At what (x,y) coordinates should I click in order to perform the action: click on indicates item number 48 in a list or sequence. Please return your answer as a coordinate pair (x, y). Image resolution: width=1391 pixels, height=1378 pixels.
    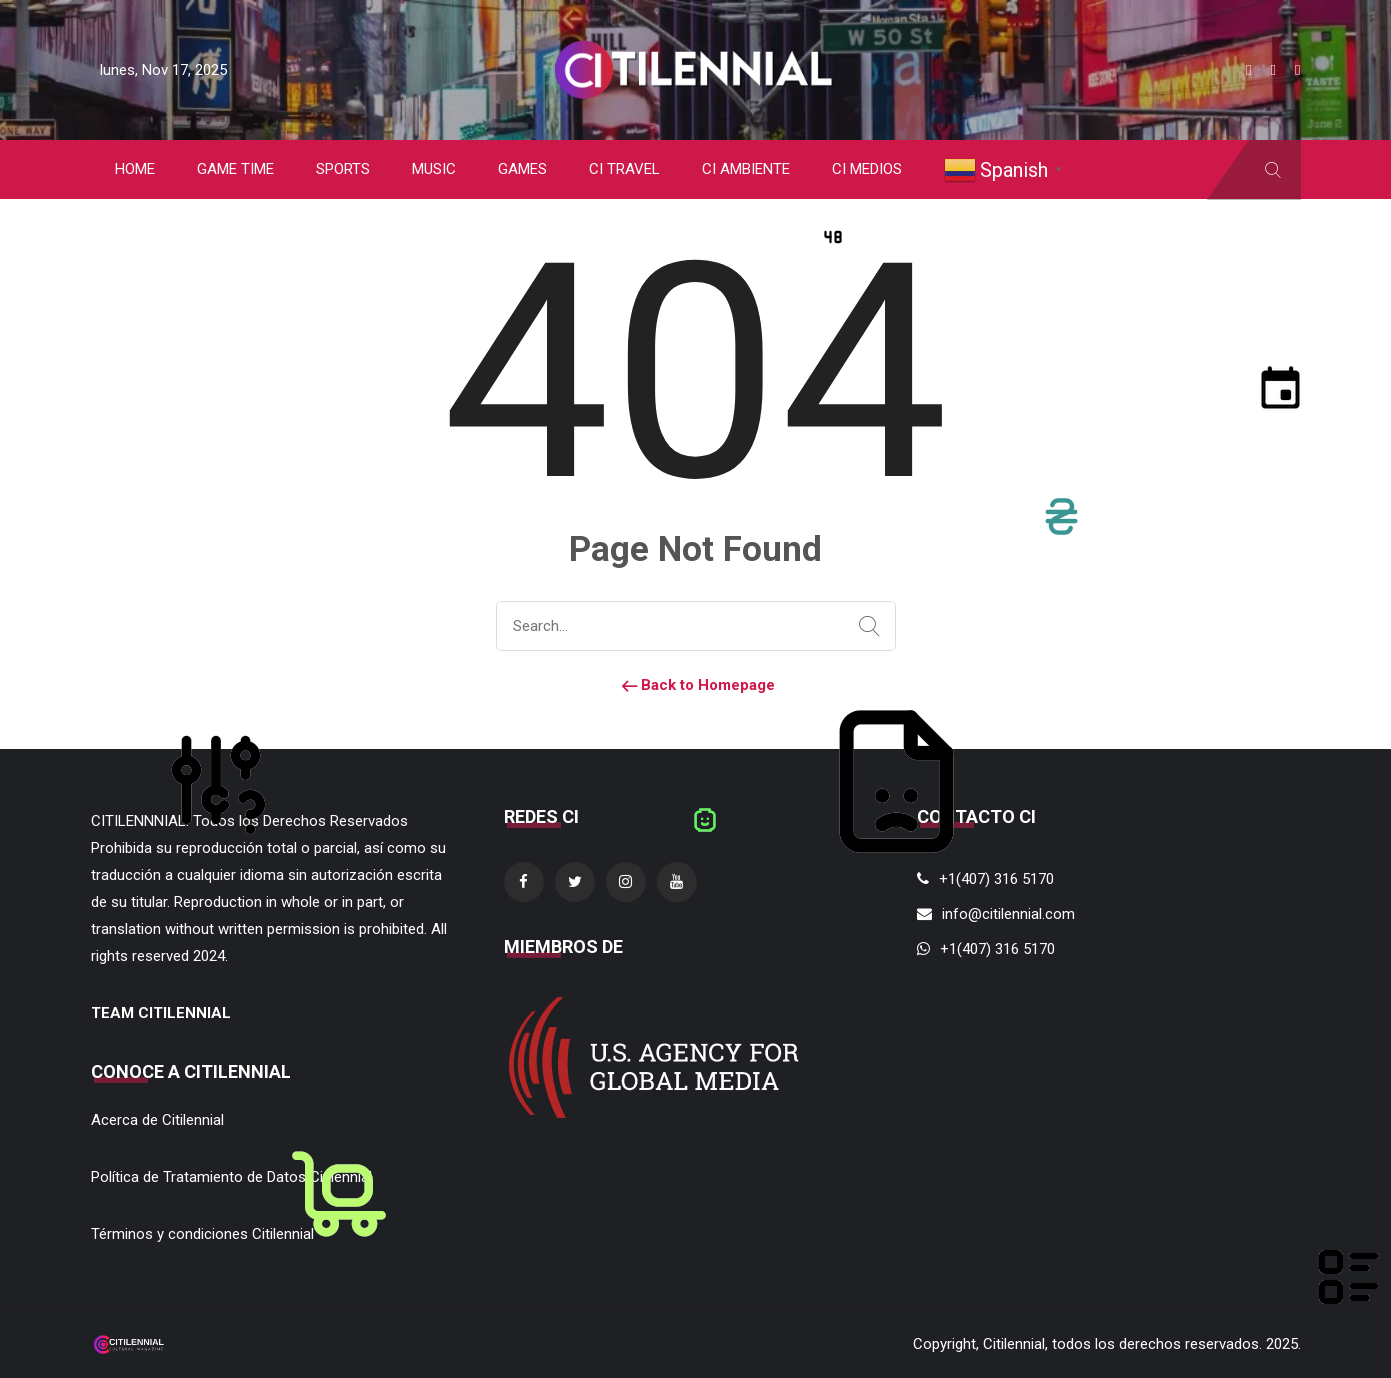
    Looking at the image, I should click on (833, 237).